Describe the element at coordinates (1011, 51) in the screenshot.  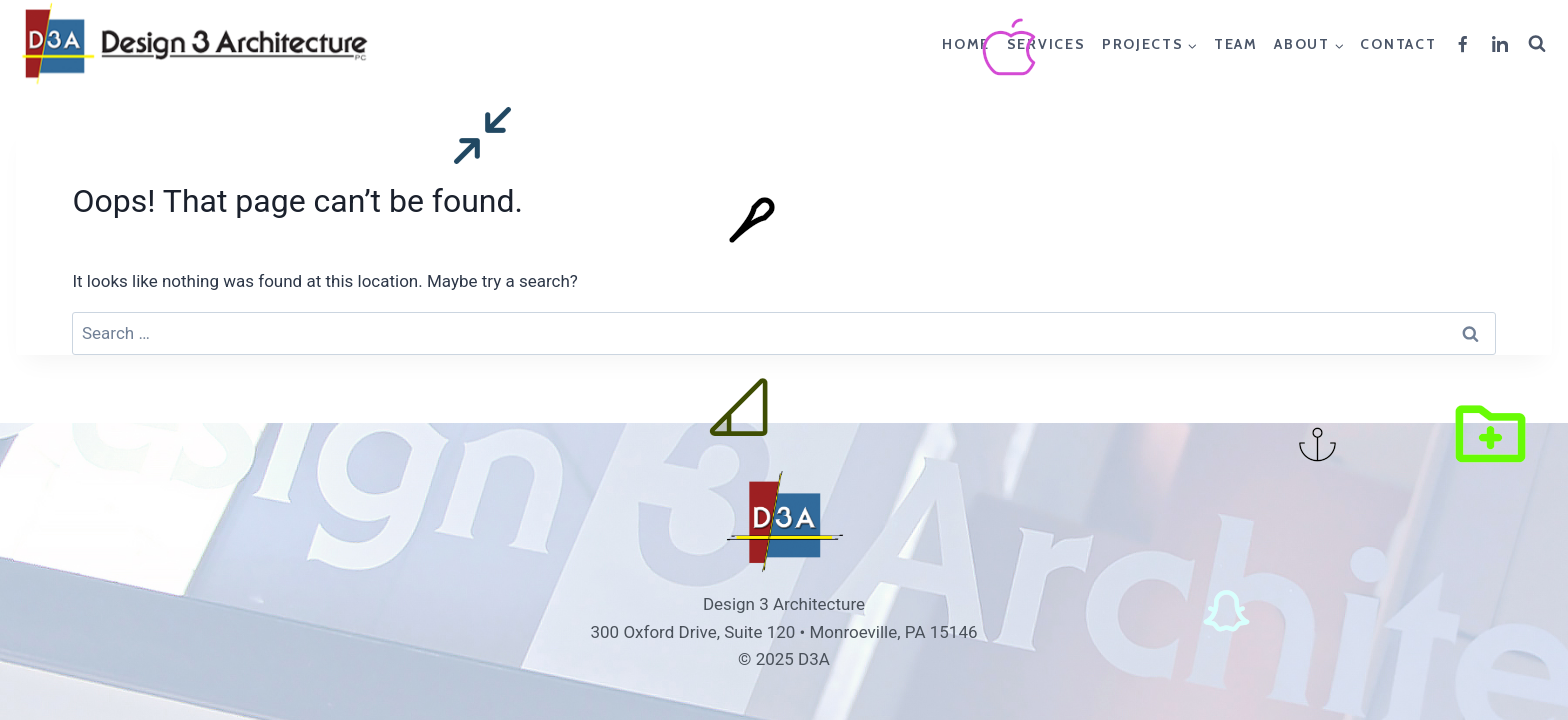
I see `apple company logo or branding` at that location.